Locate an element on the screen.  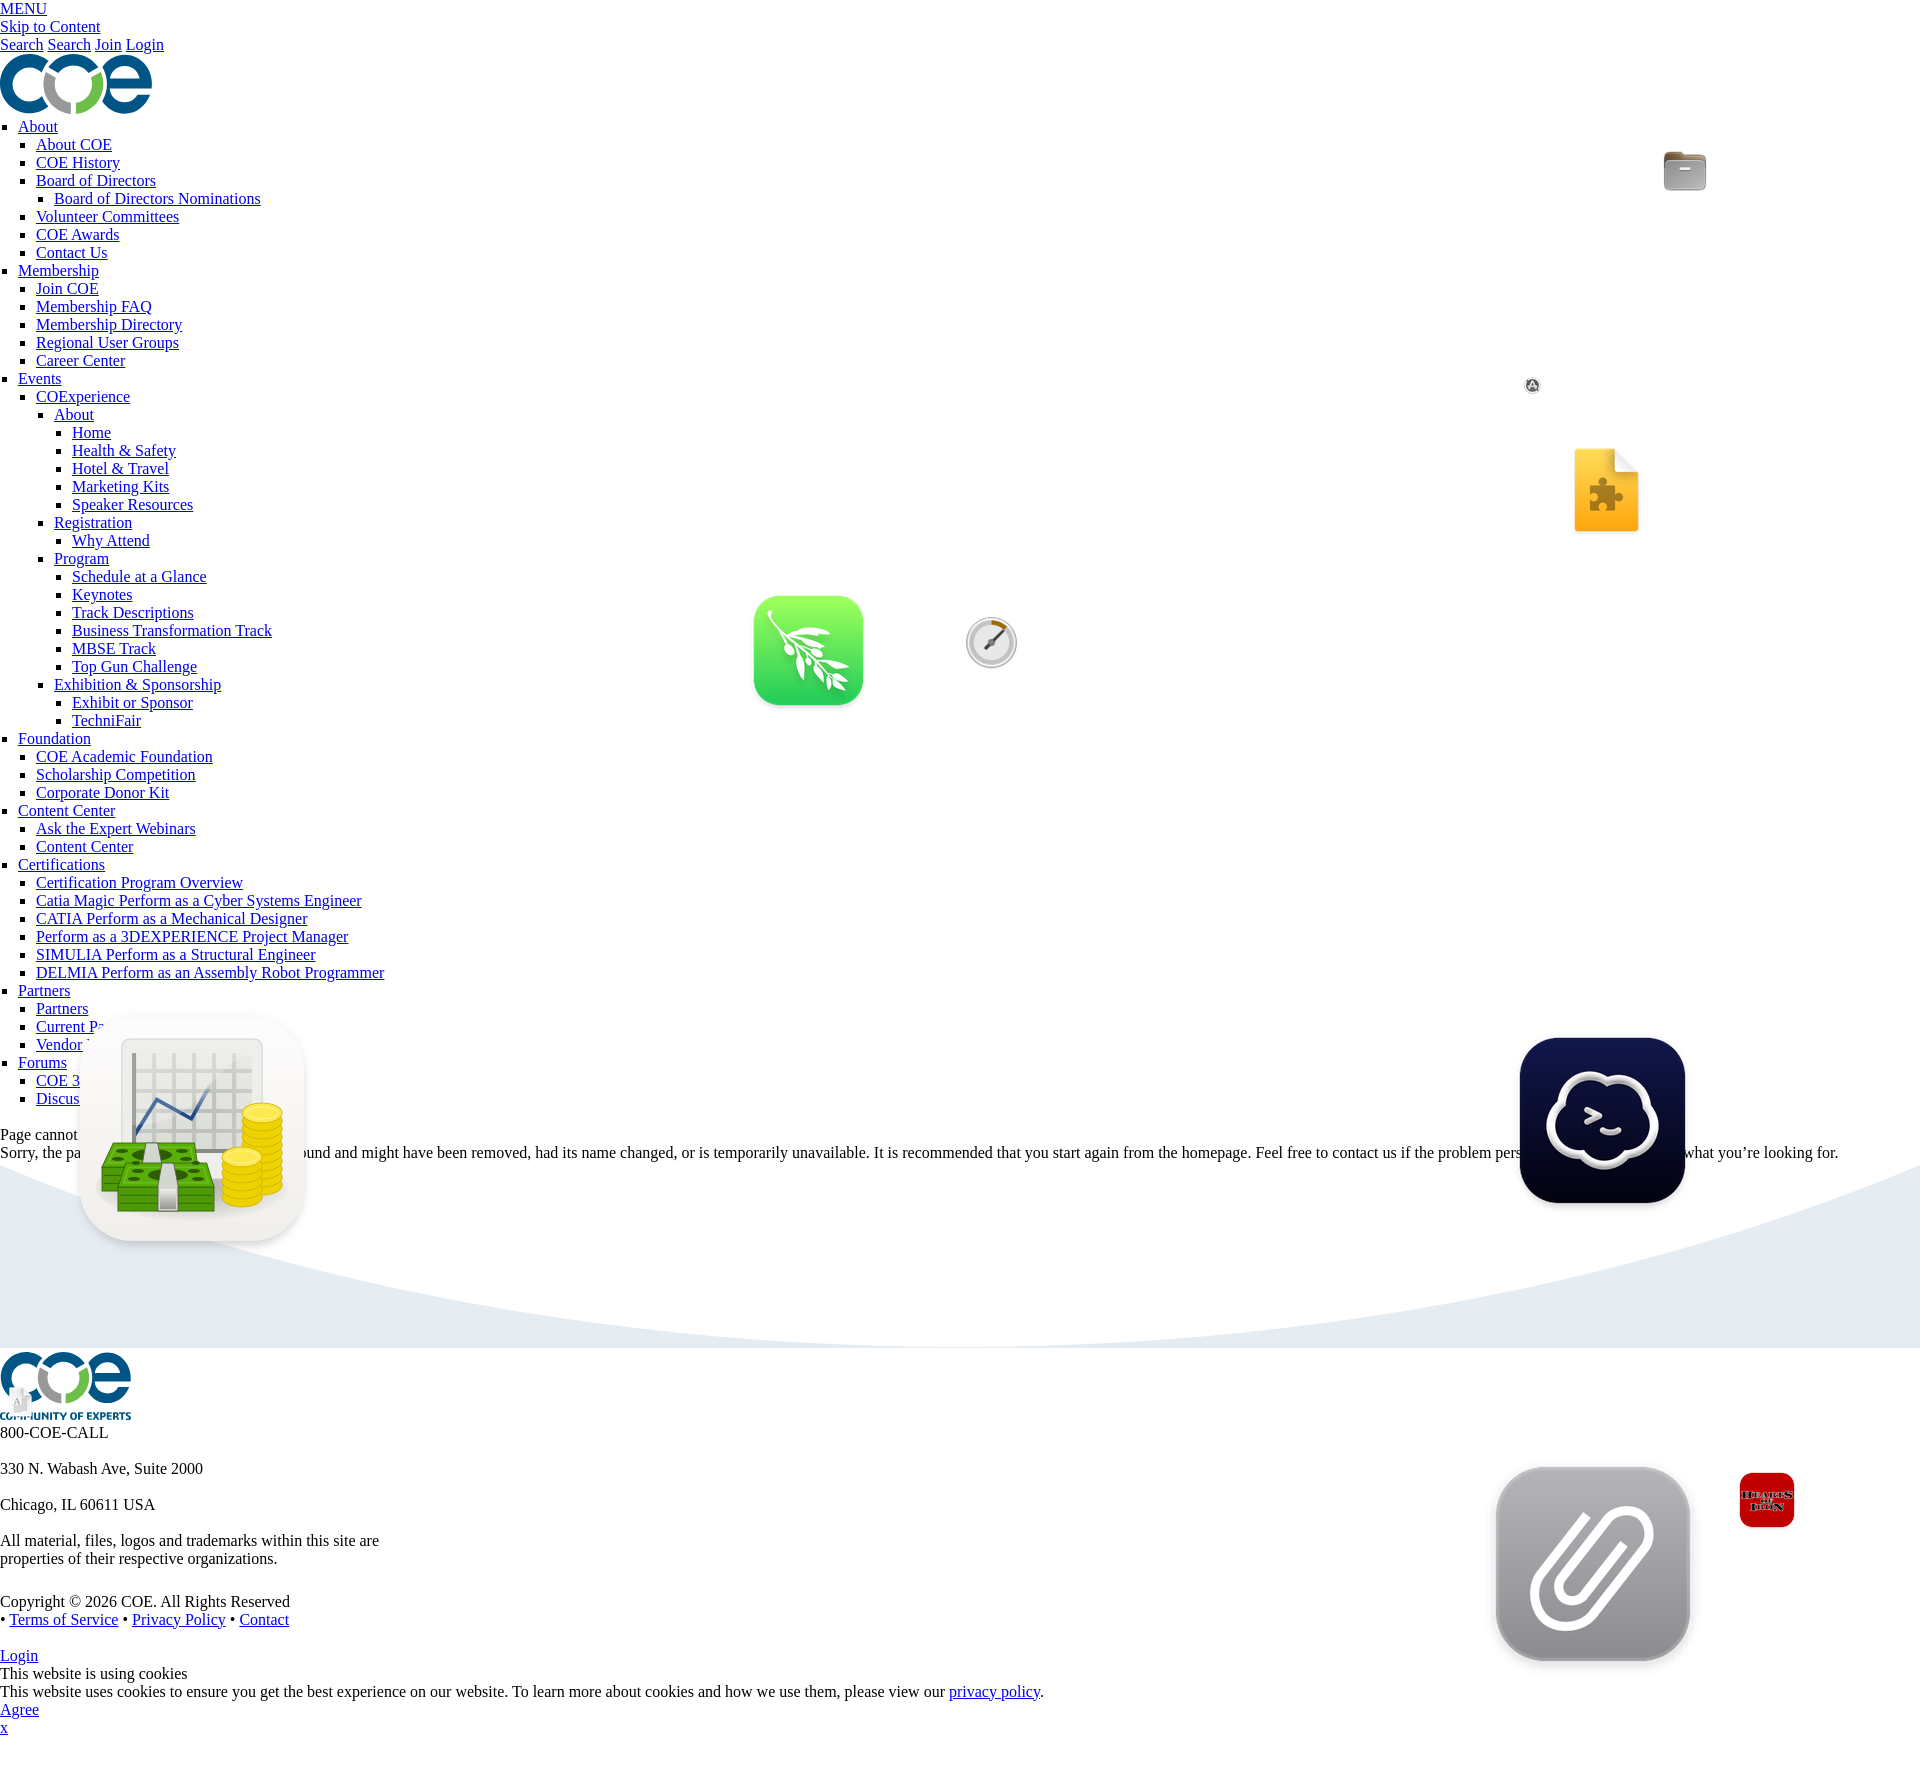
open sysprof system profiler application is located at coordinates (991, 642).